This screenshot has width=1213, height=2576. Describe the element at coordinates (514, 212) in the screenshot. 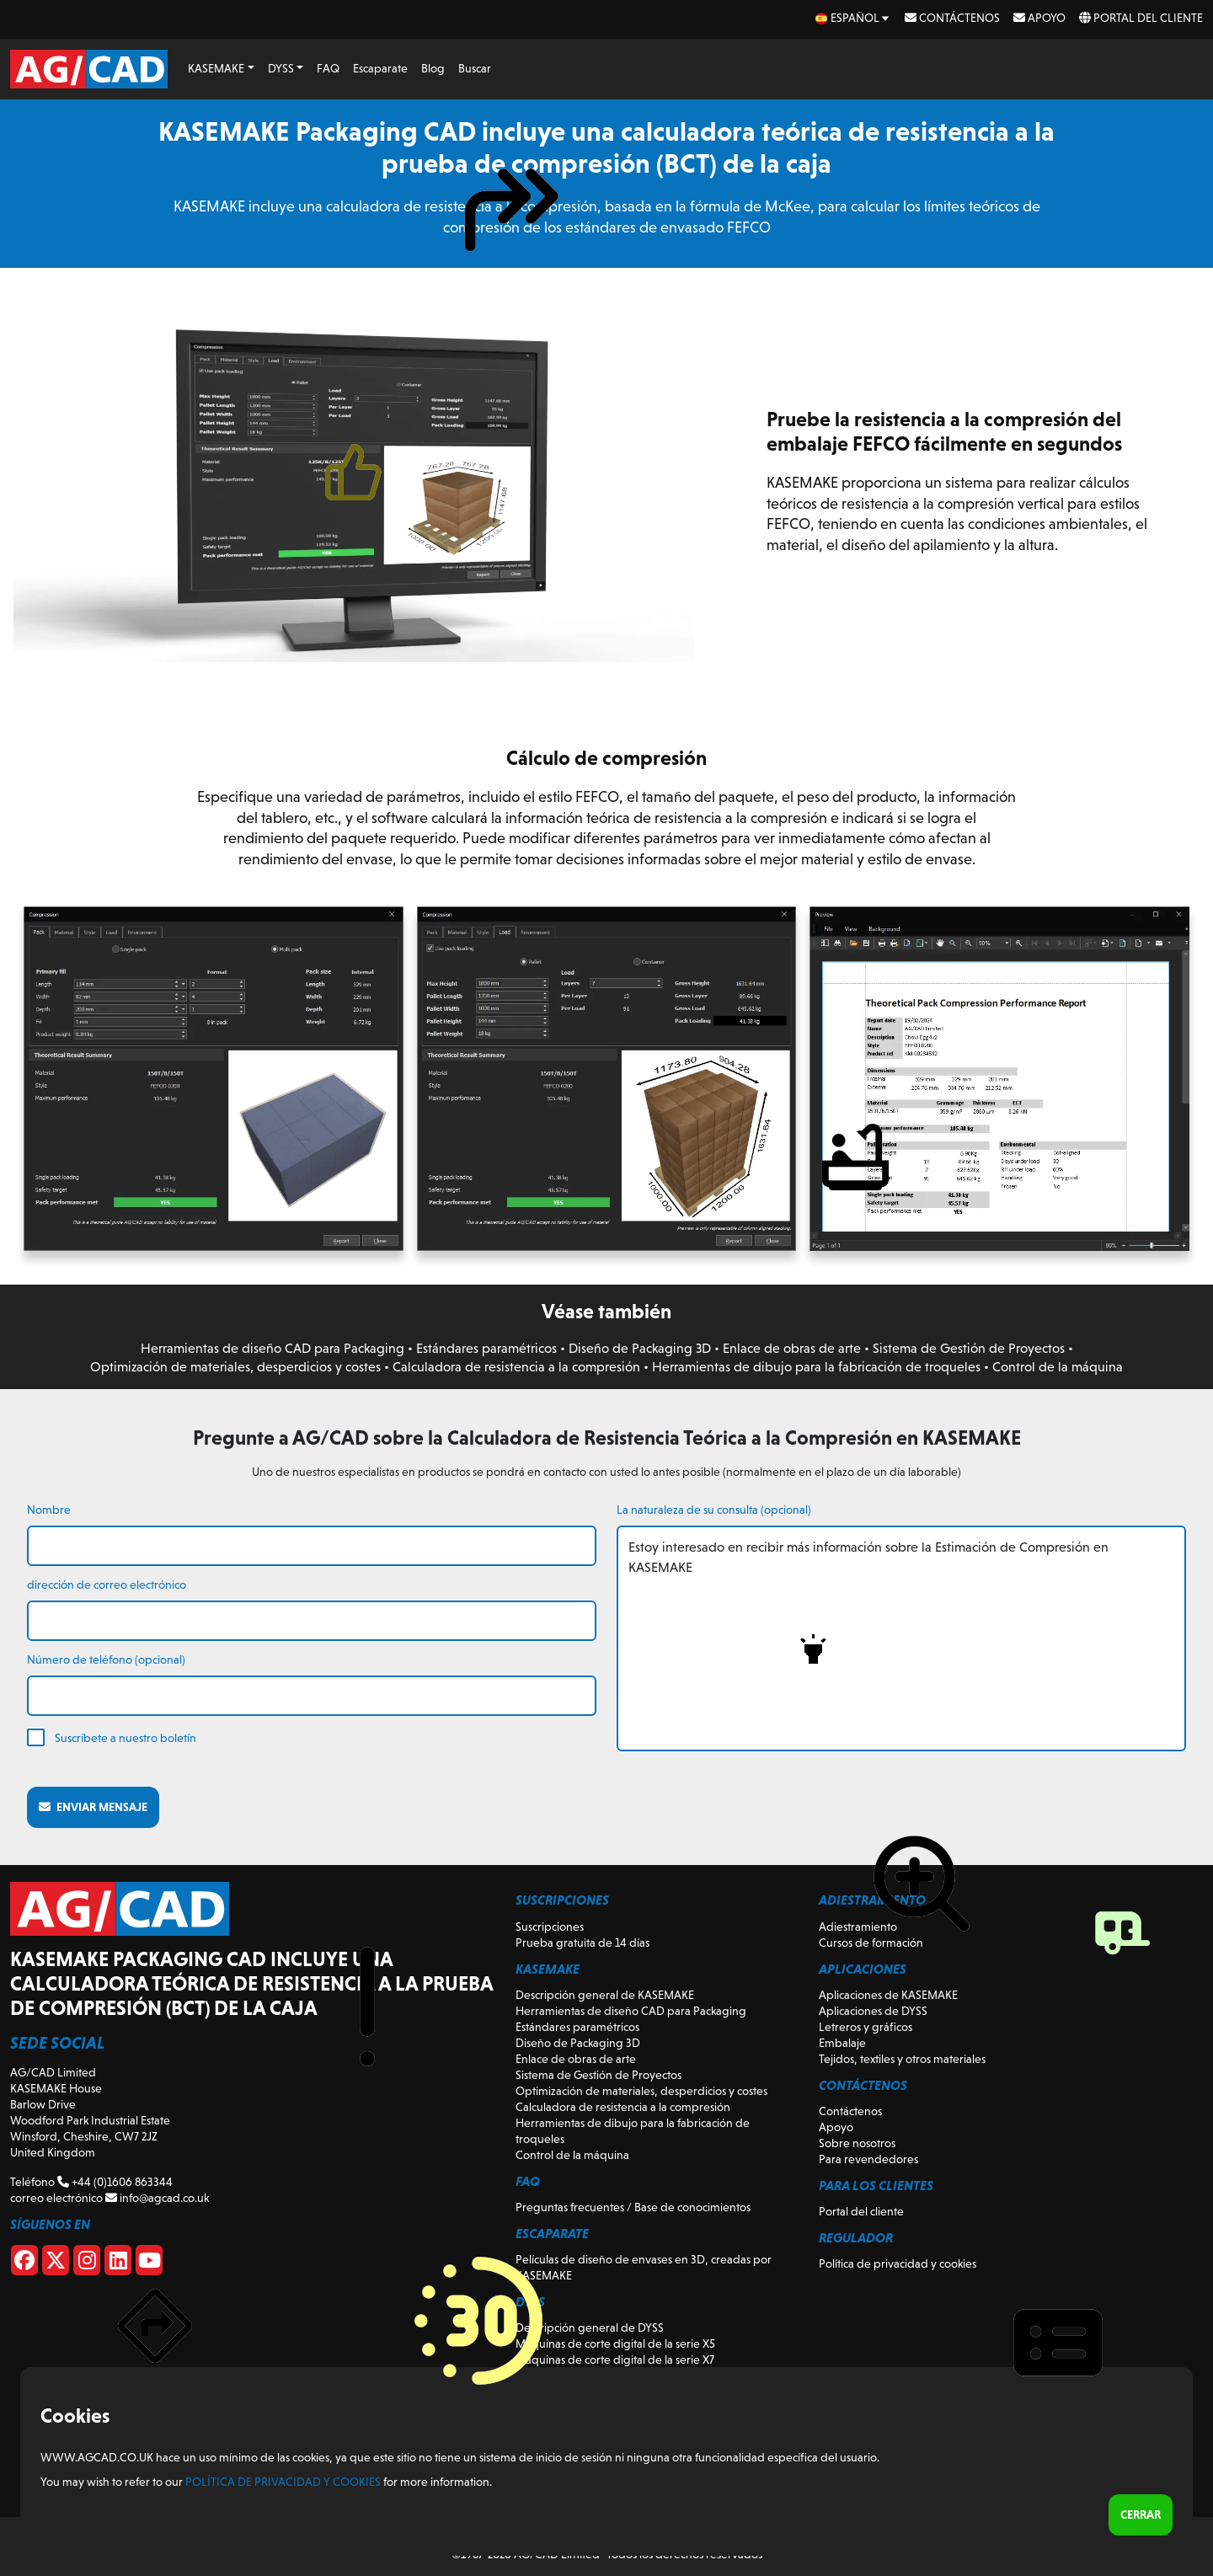

I see `forward message to multiple recipients` at that location.